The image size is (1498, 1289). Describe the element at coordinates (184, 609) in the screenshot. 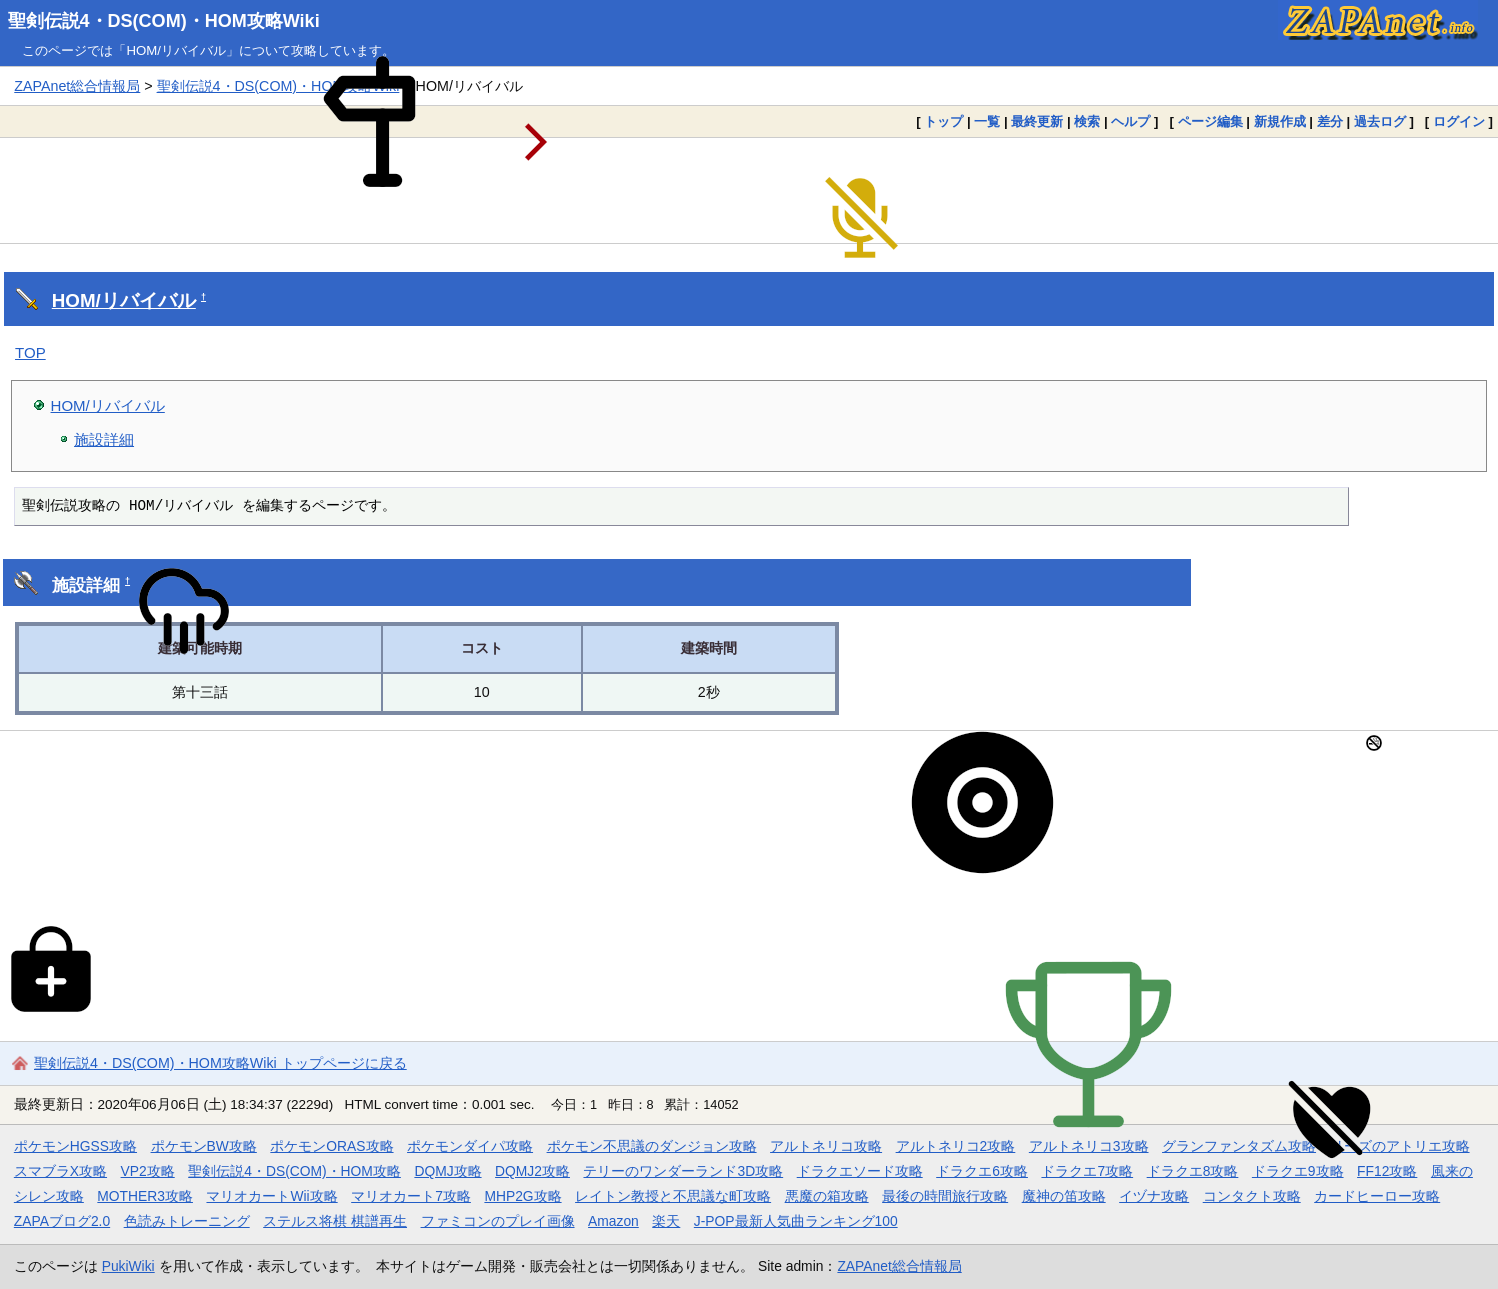

I see `indicates rainy weather conditions` at that location.